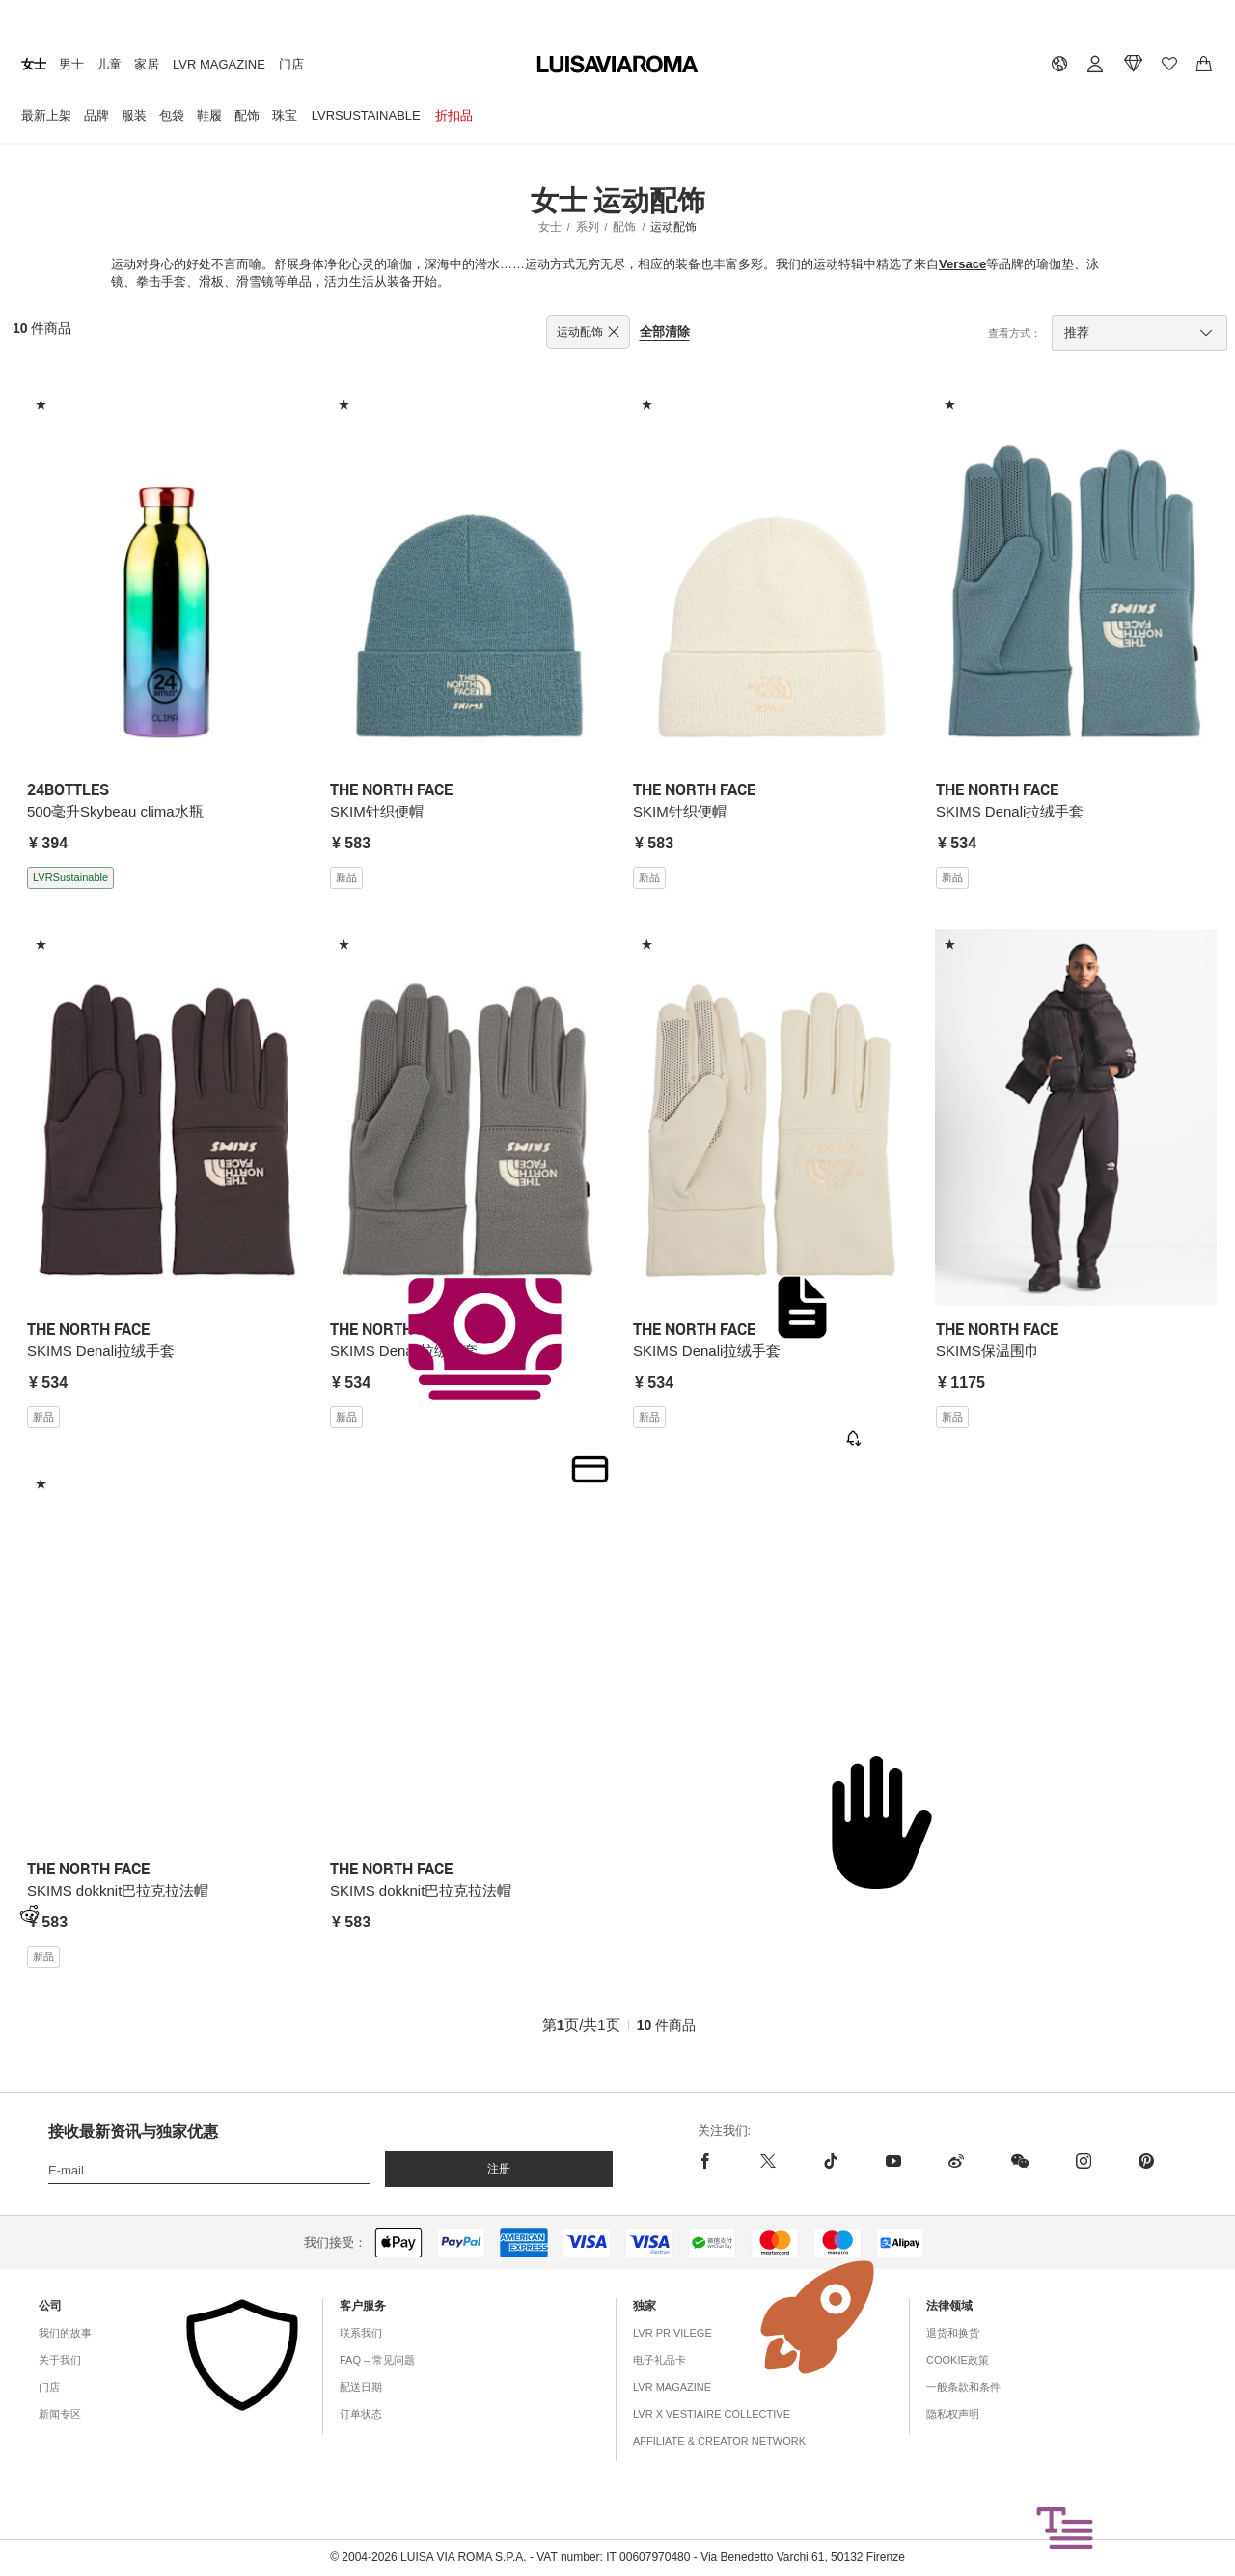 The image size is (1235, 2576). What do you see at coordinates (817, 2317) in the screenshot?
I see `launch or deploy an application` at bounding box center [817, 2317].